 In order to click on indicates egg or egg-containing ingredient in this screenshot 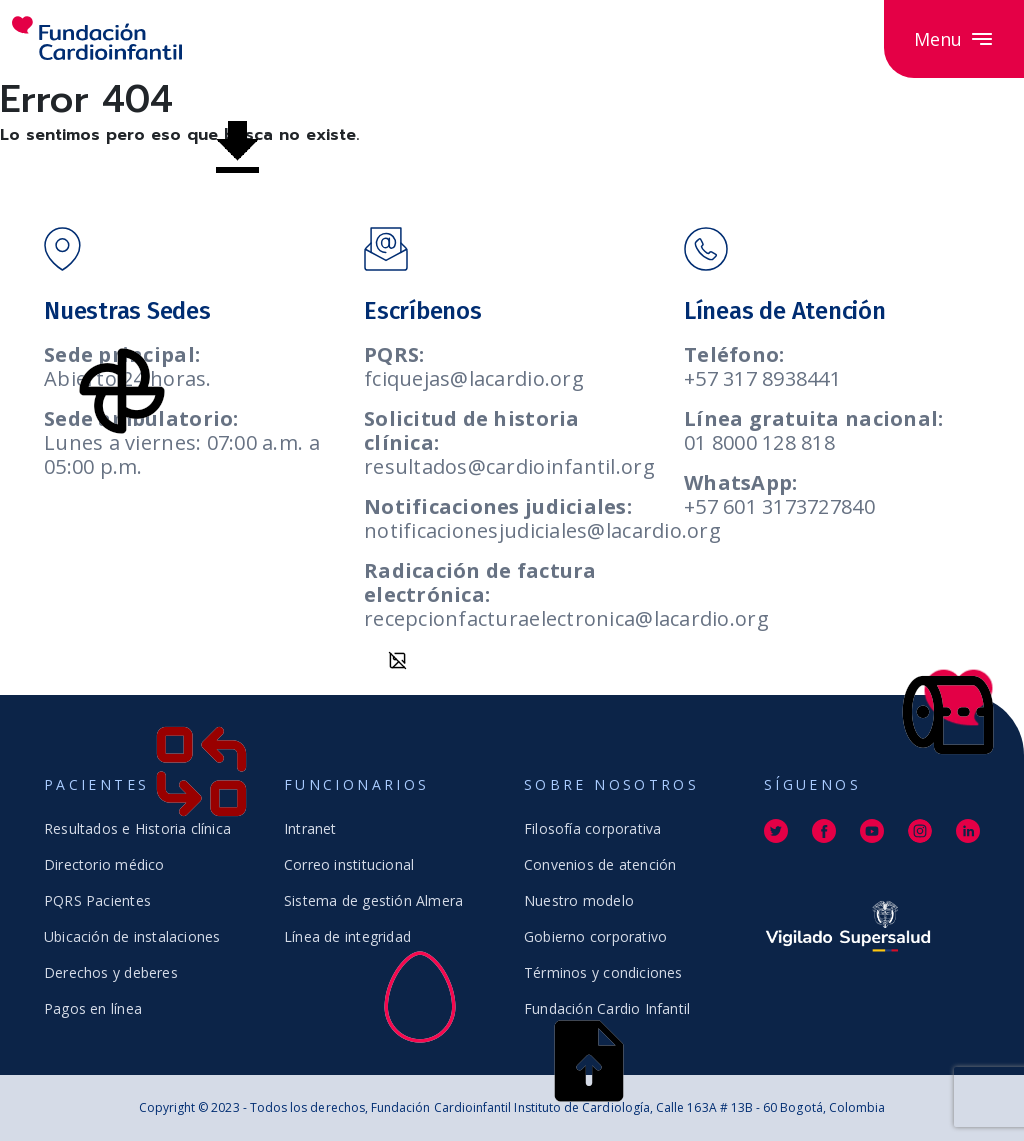, I will do `click(420, 997)`.